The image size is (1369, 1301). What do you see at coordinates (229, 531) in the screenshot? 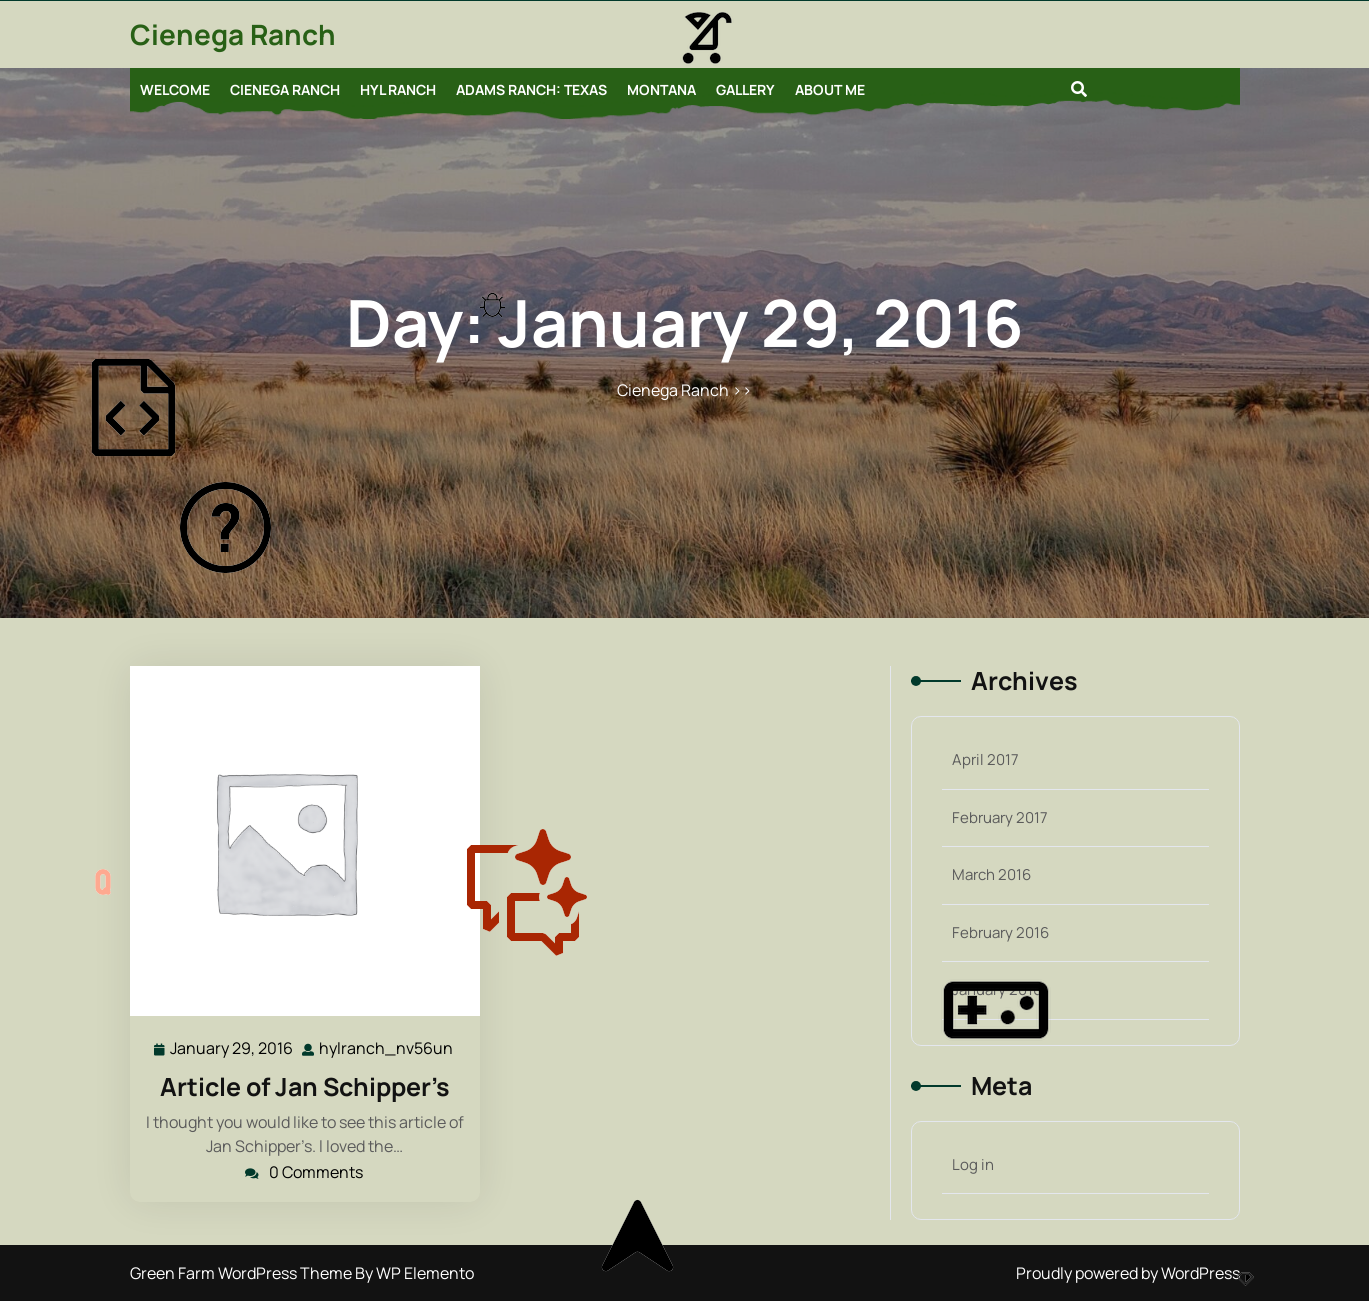
I see `access help or documentation` at bounding box center [229, 531].